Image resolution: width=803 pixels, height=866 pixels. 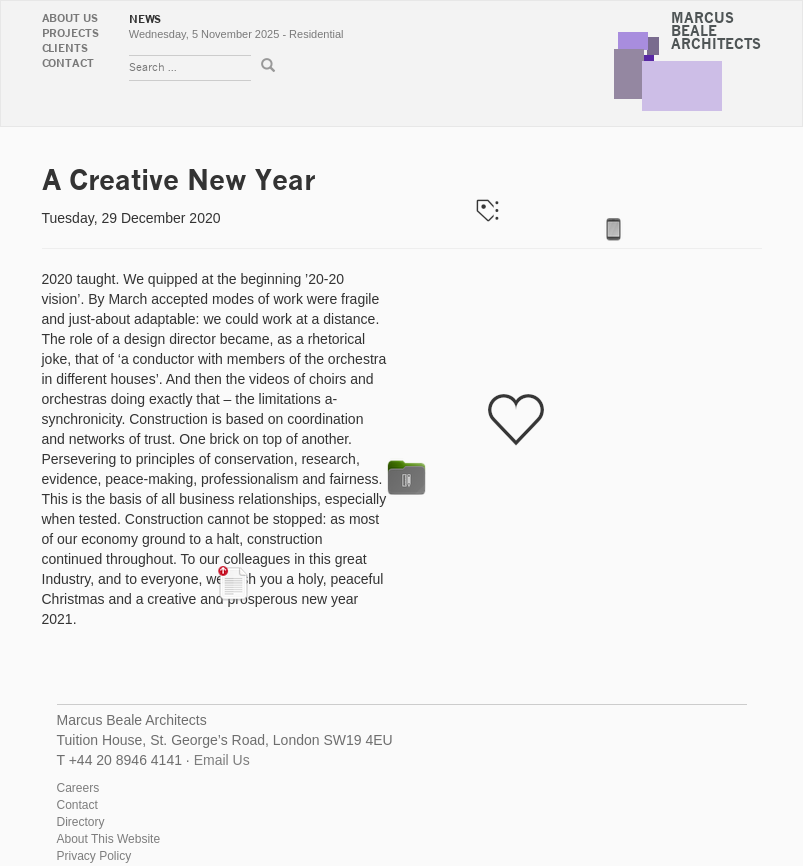 What do you see at coordinates (233, 583) in the screenshot?
I see `send a file via bluetooth` at bounding box center [233, 583].